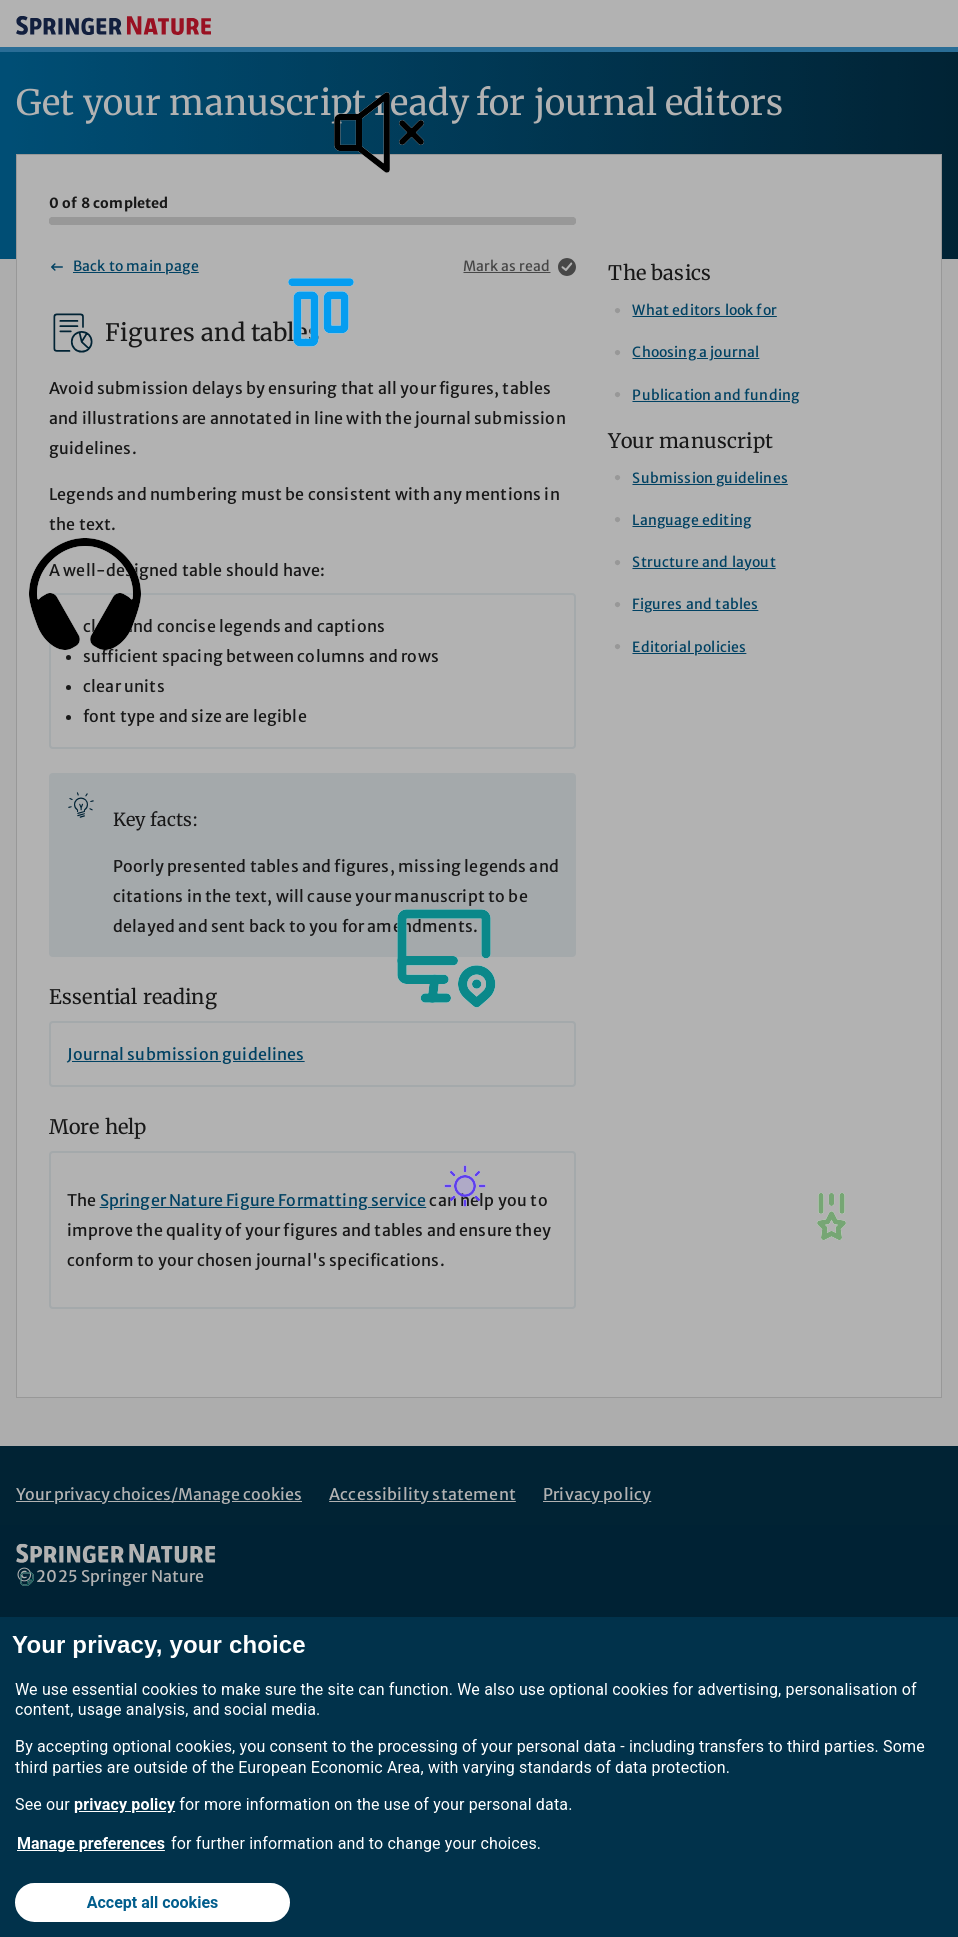 The width and height of the screenshot is (958, 1937). I want to click on align selected elements to the top, so click(321, 311).